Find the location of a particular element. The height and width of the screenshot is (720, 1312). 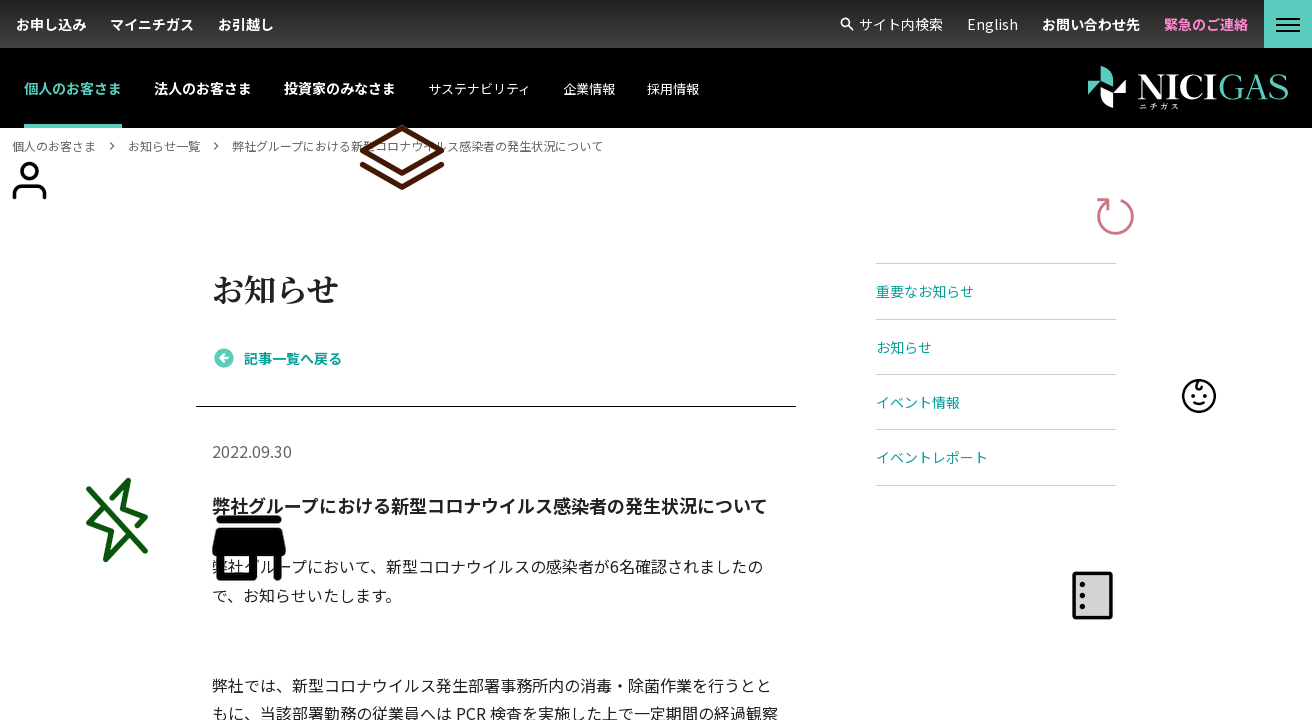

disable flash or lightning mode is located at coordinates (117, 520).